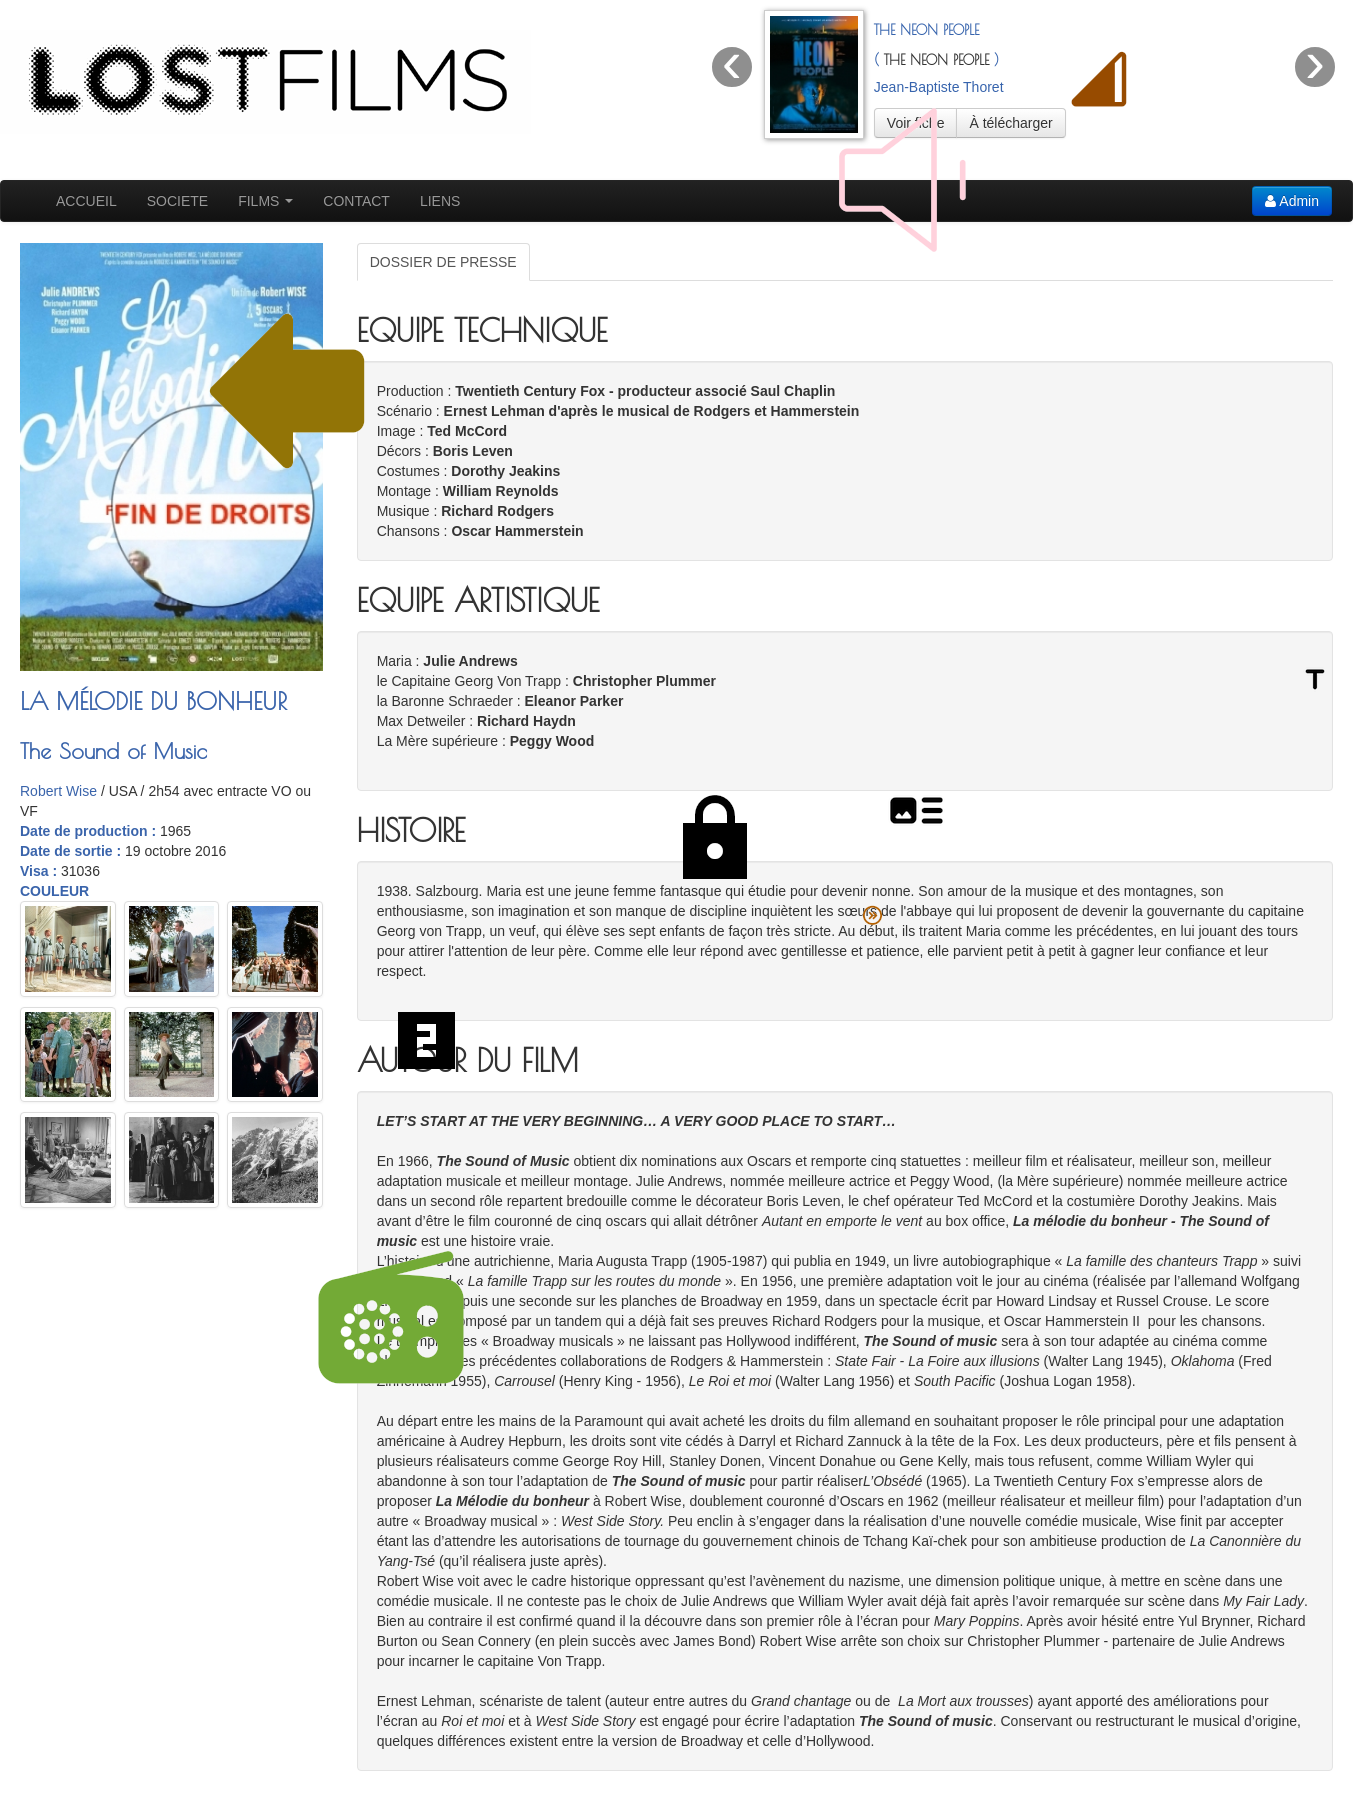 The image size is (1353, 1811). Describe the element at coordinates (911, 180) in the screenshot. I see `adjust volume to low level` at that location.